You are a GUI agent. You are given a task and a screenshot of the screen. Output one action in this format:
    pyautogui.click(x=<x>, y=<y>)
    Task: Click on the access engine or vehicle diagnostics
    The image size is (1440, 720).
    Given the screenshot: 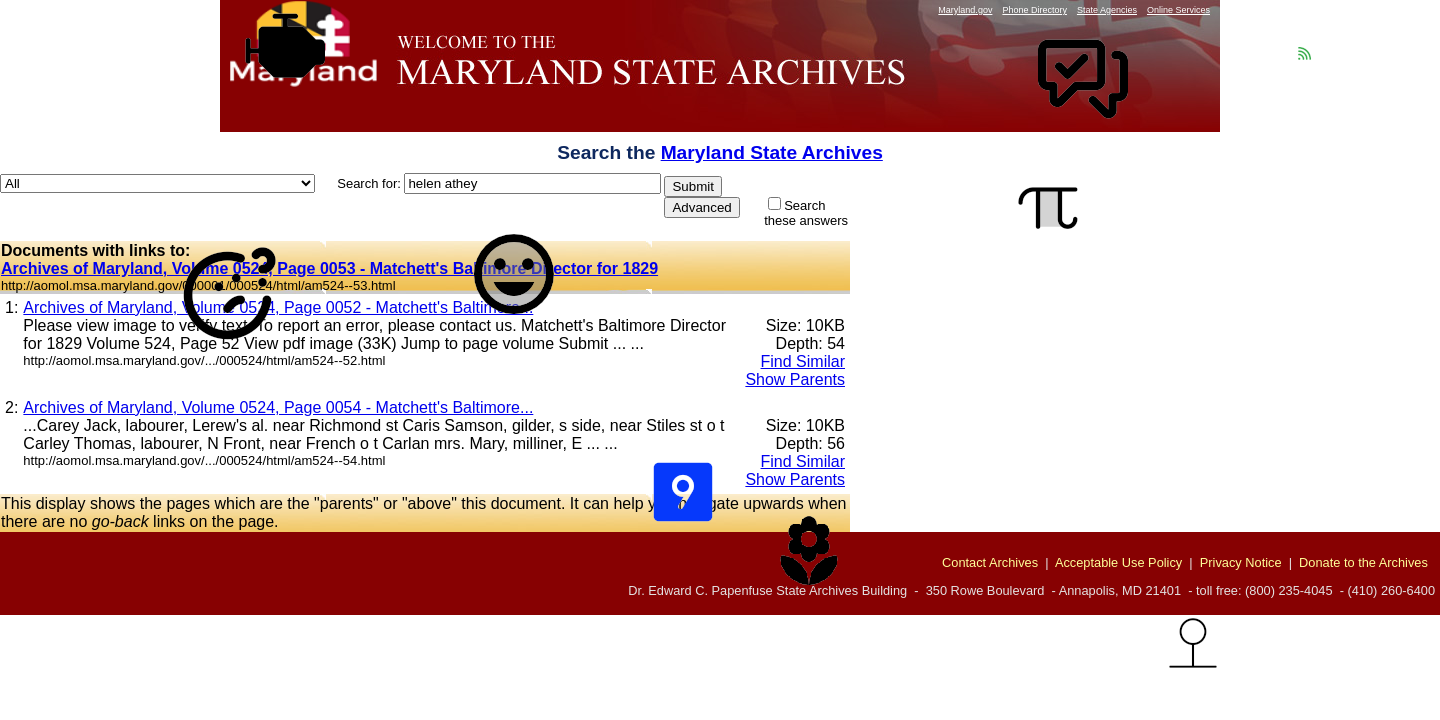 What is the action you would take?
    pyautogui.click(x=284, y=47)
    